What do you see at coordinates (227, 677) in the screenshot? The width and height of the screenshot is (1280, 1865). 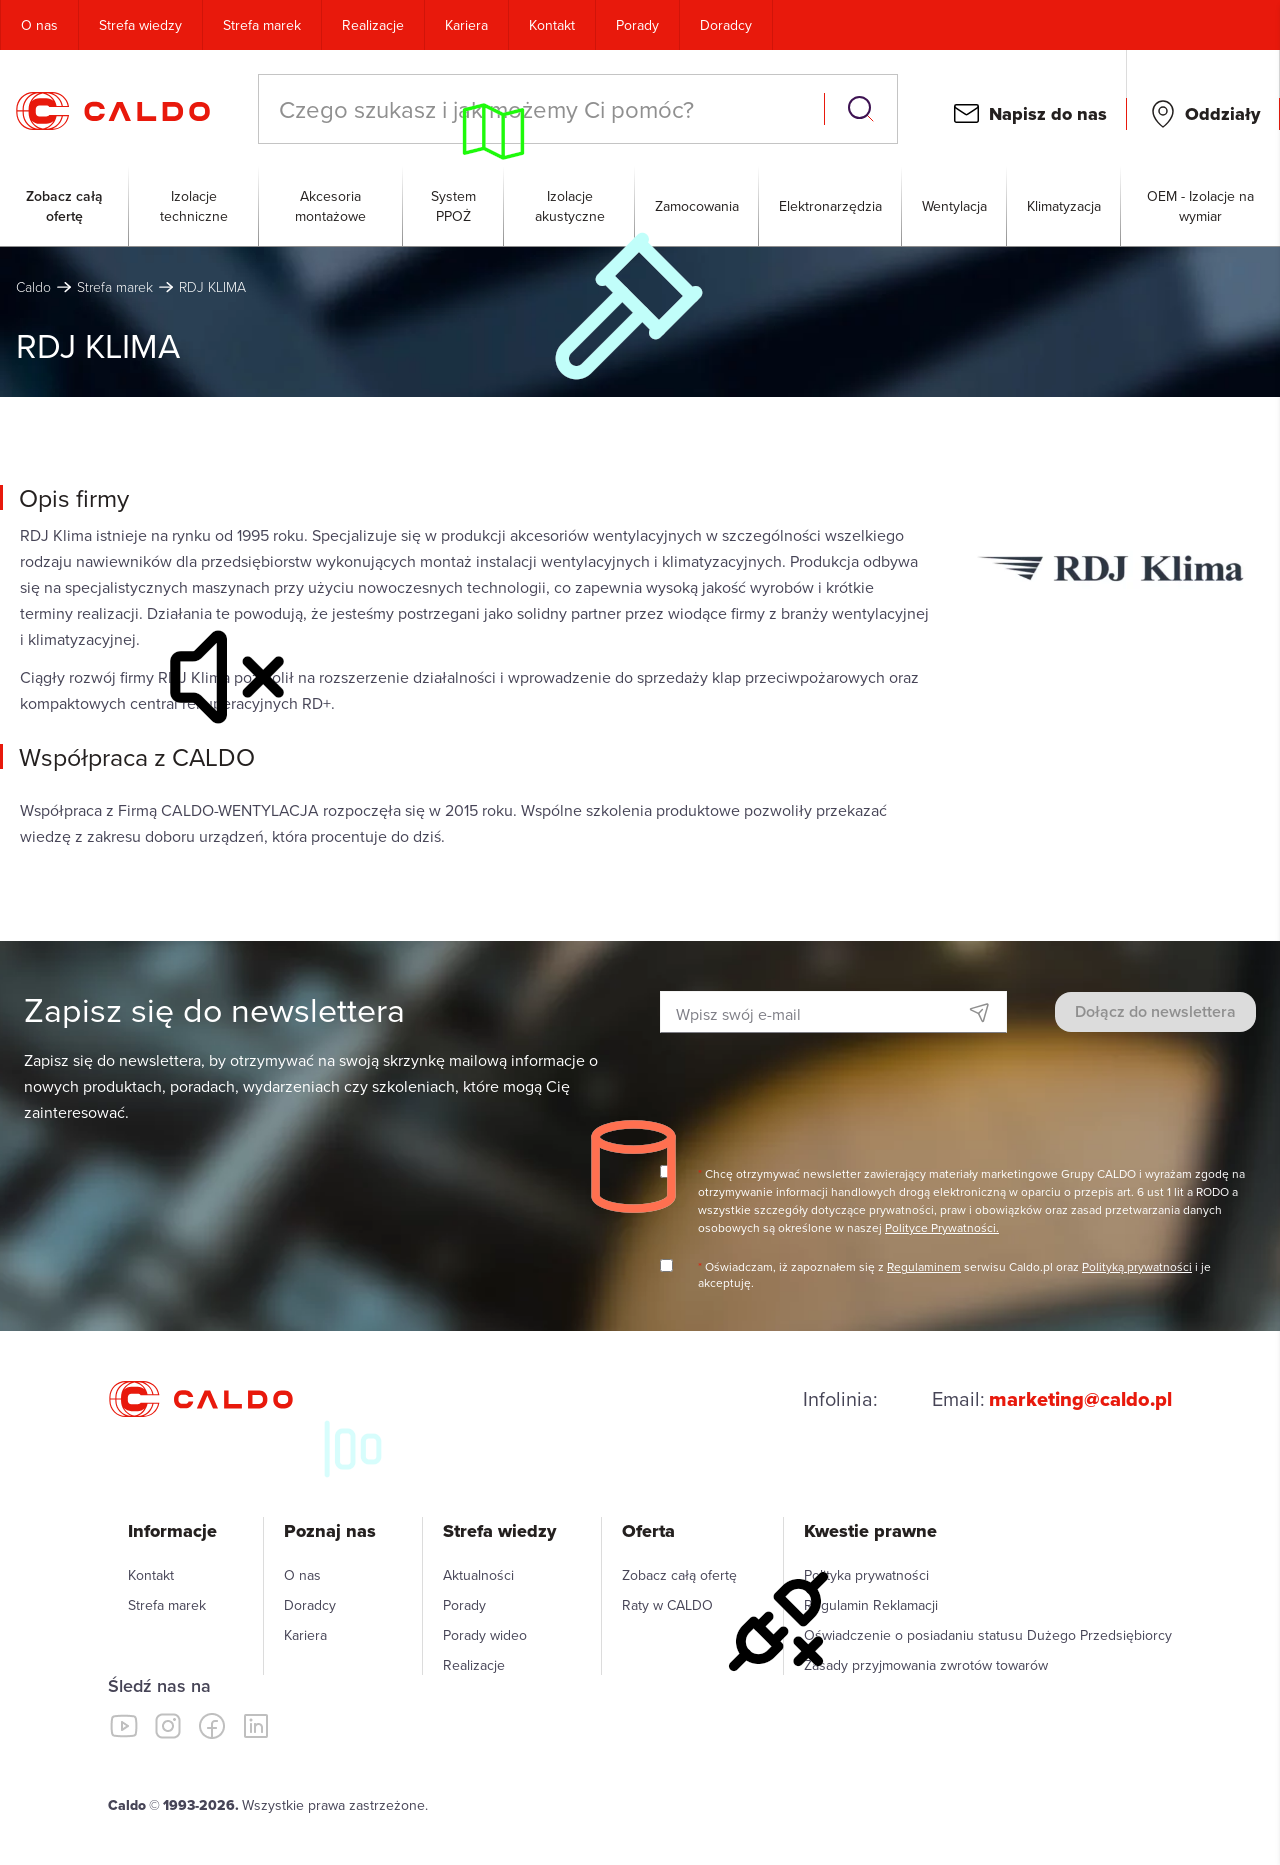 I see `mute audio` at bounding box center [227, 677].